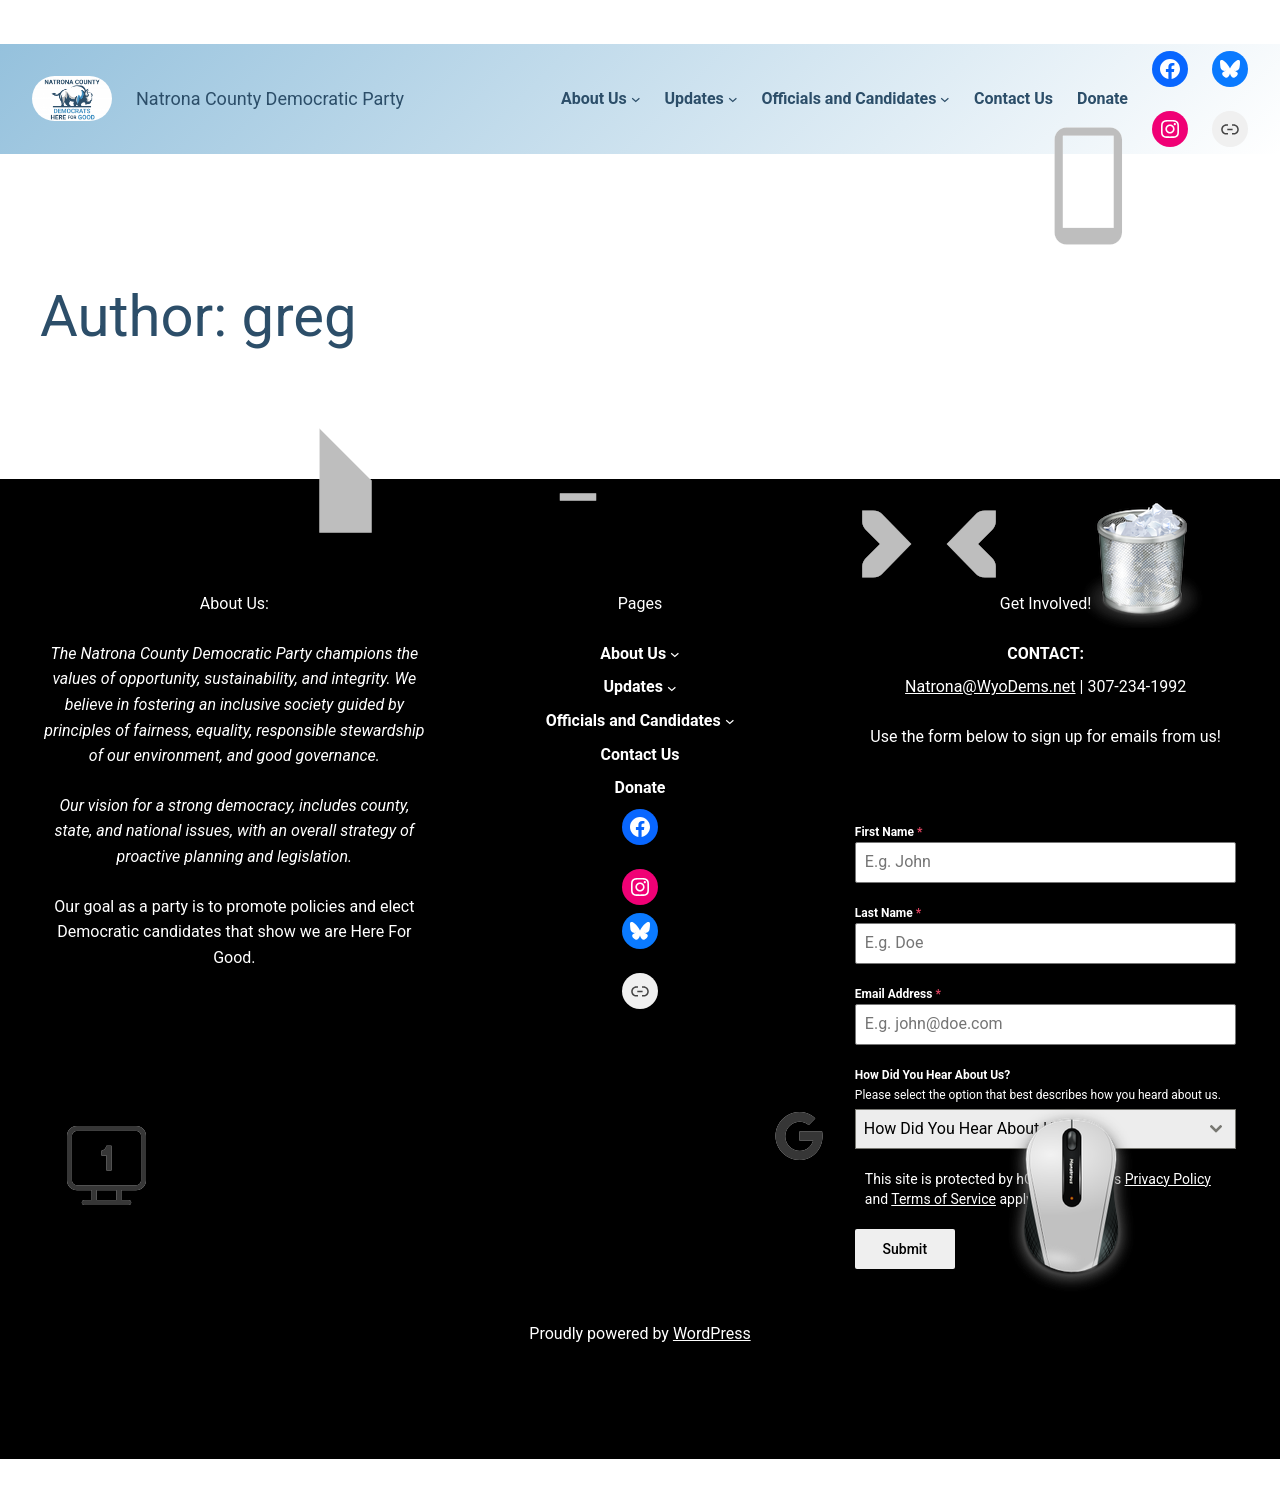 The width and height of the screenshot is (1280, 1502). What do you see at coordinates (106, 1165) in the screenshot?
I see `display 1 in a multi-monitor setup` at bounding box center [106, 1165].